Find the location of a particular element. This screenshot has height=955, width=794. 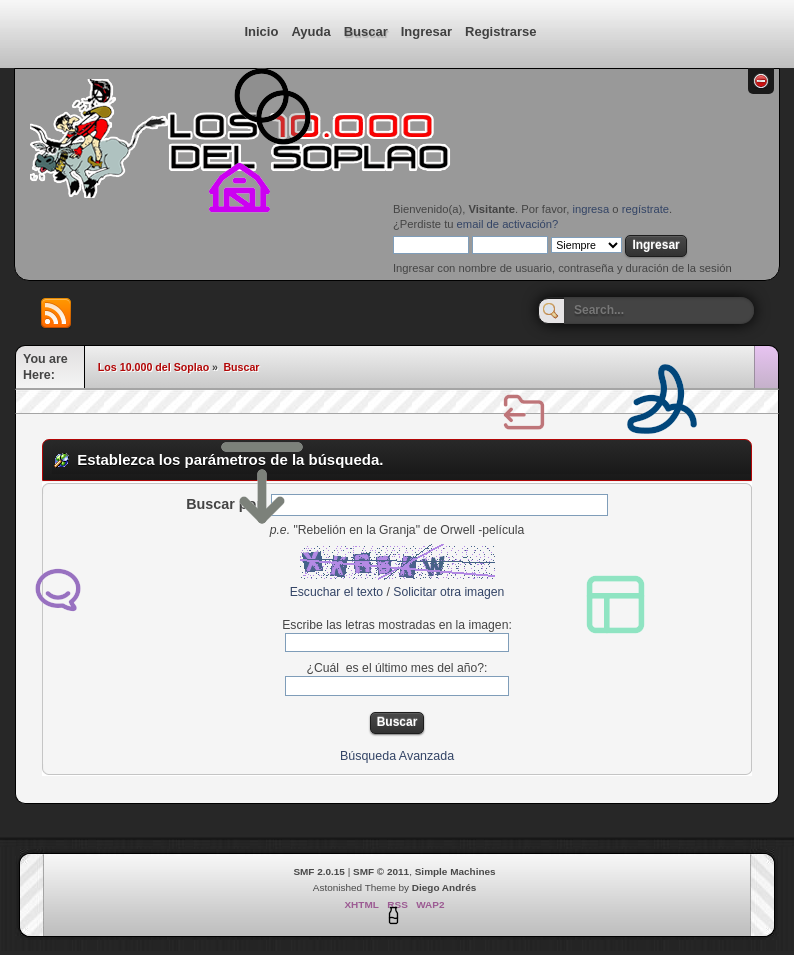

download file or content is located at coordinates (262, 483).